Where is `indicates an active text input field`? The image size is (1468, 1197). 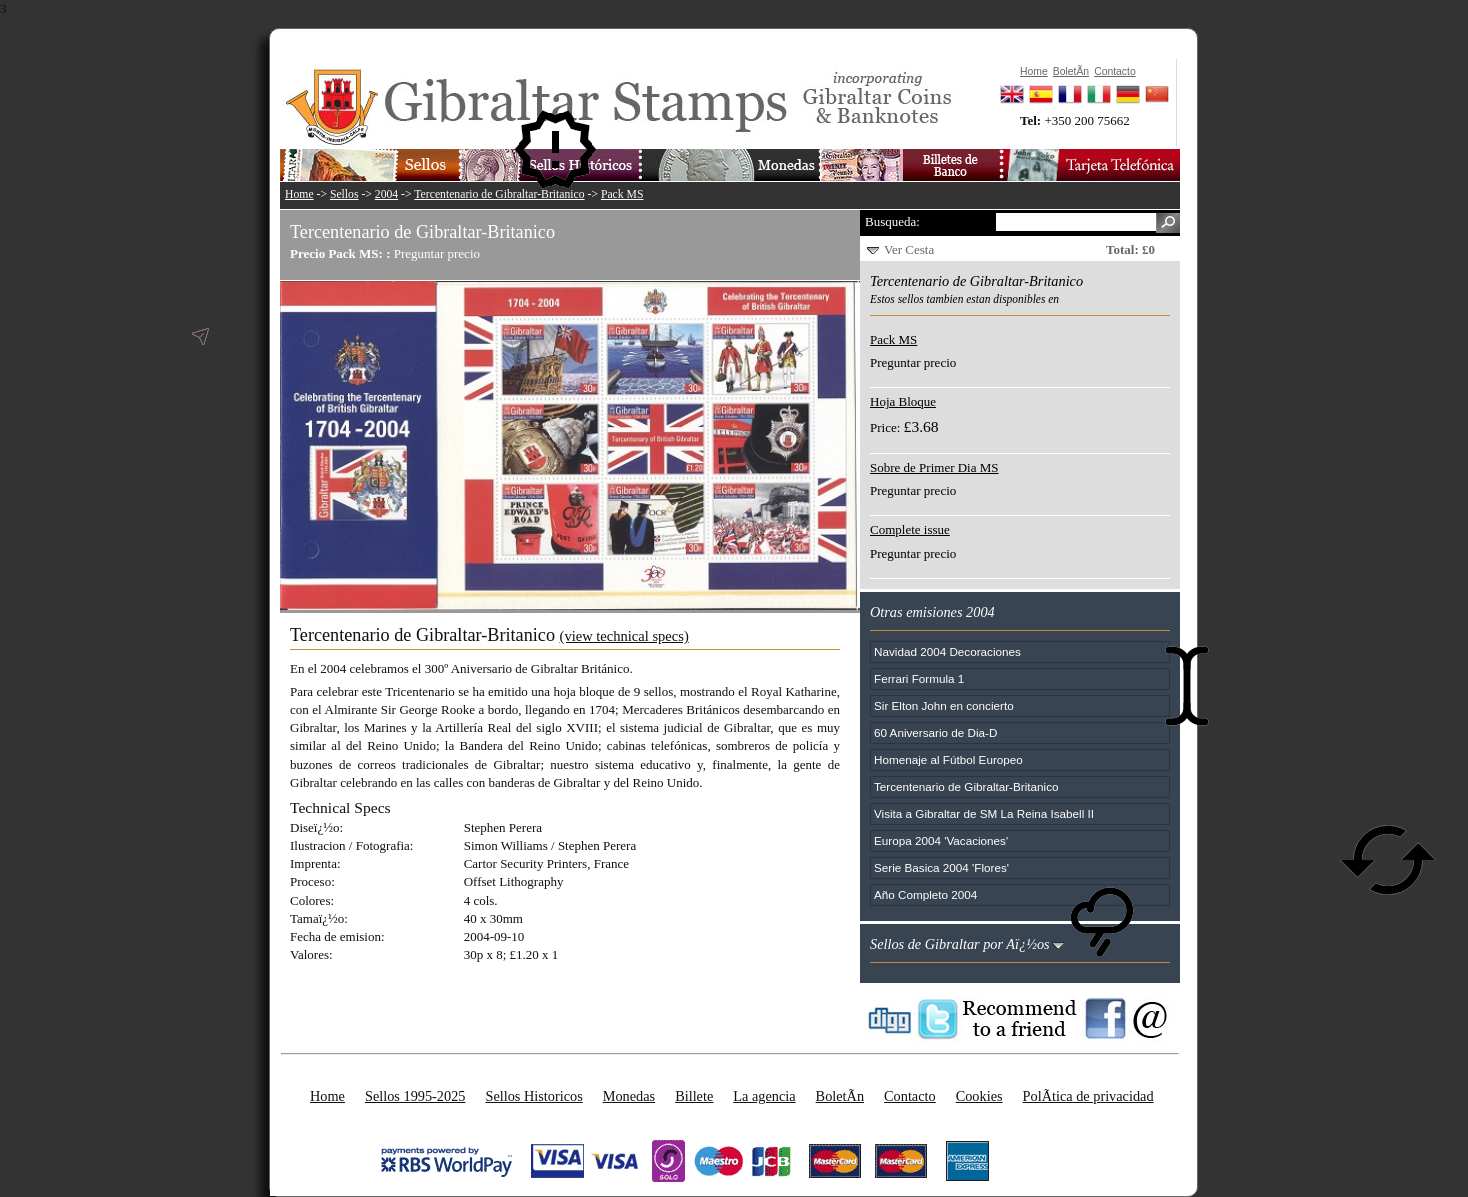
indicates an active text input field is located at coordinates (1187, 686).